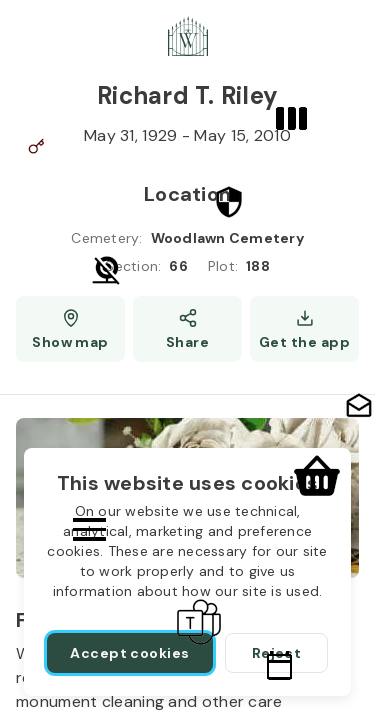 The width and height of the screenshot is (375, 720). I want to click on switch to week view in calendar, so click(292, 118).